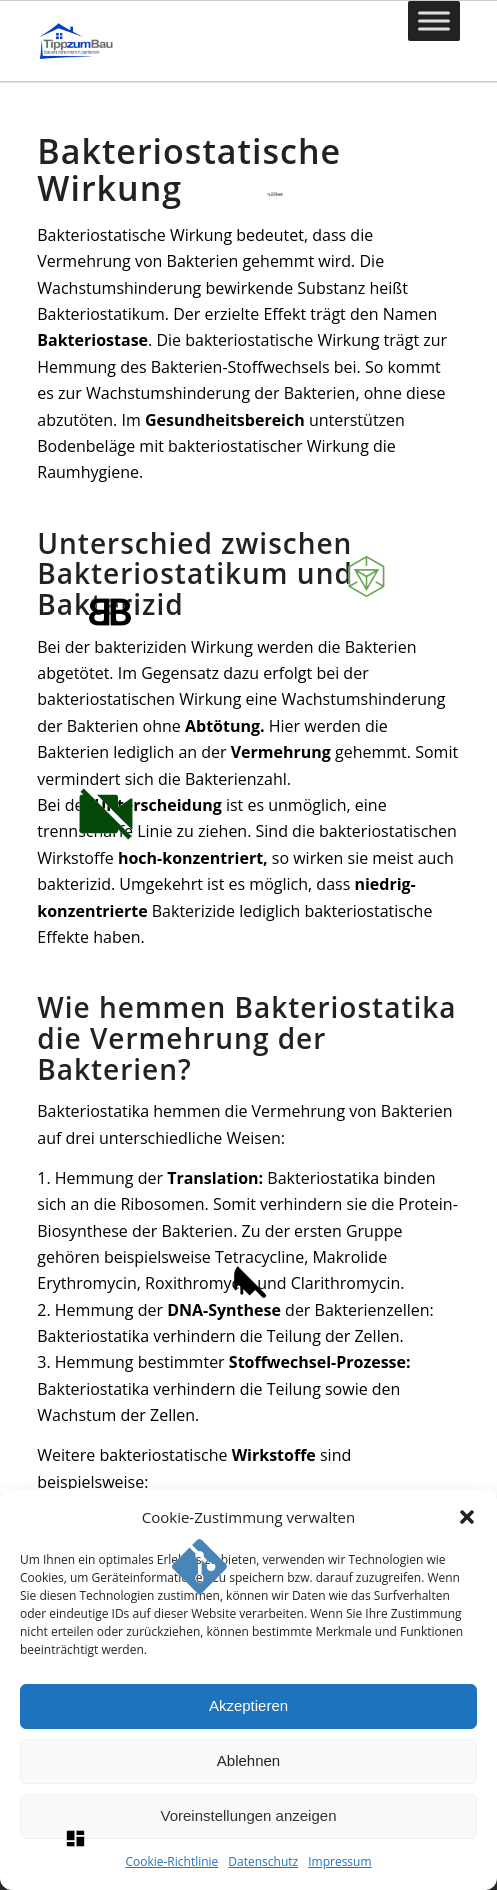  Describe the element at coordinates (366, 576) in the screenshot. I see `open the Ingress app` at that location.